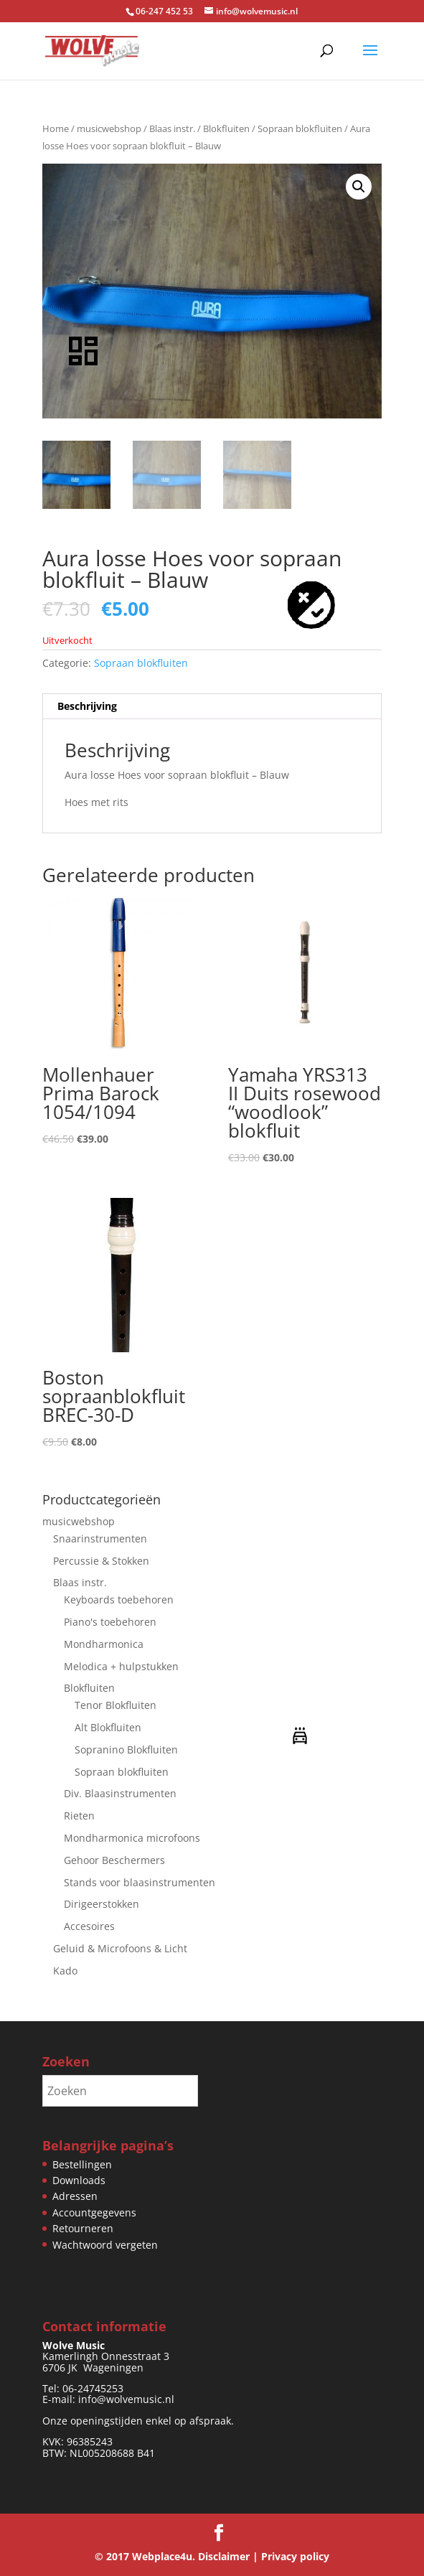  What do you see at coordinates (311, 605) in the screenshot?
I see `indicates an unstable or inconsistent status` at bounding box center [311, 605].